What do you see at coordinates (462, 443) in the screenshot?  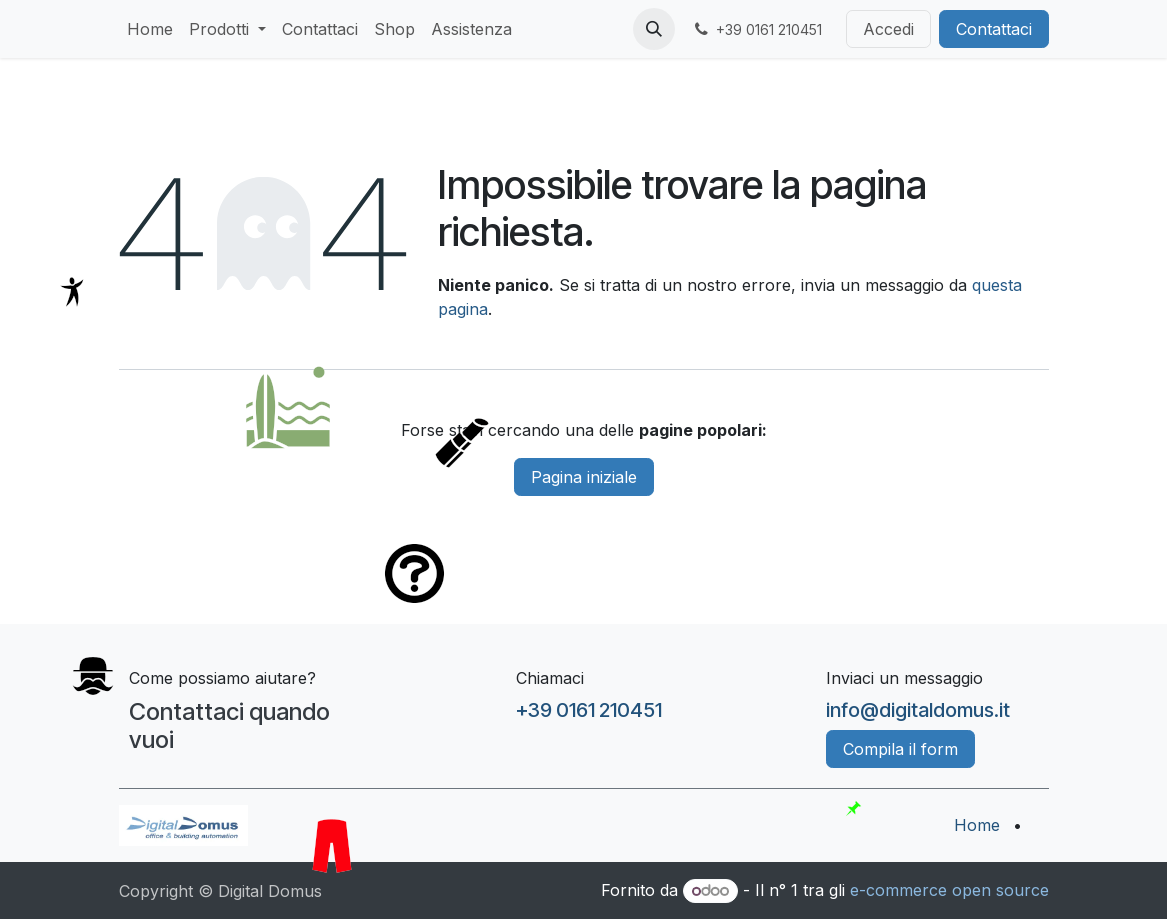 I see `access makeup or beauty tools` at bounding box center [462, 443].